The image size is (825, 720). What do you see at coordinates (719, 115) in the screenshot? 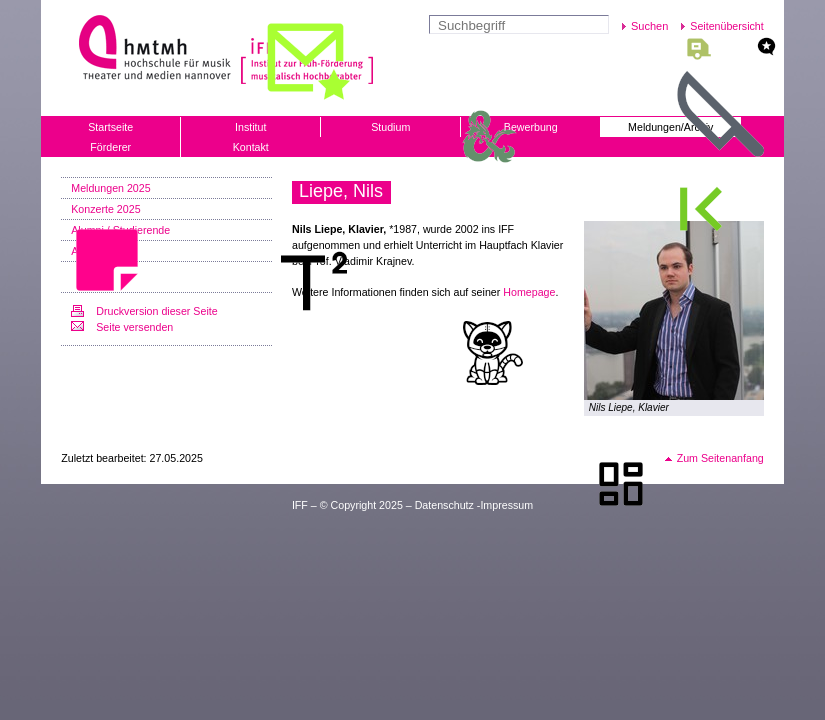
I see `access cooking or recipe features` at bounding box center [719, 115].